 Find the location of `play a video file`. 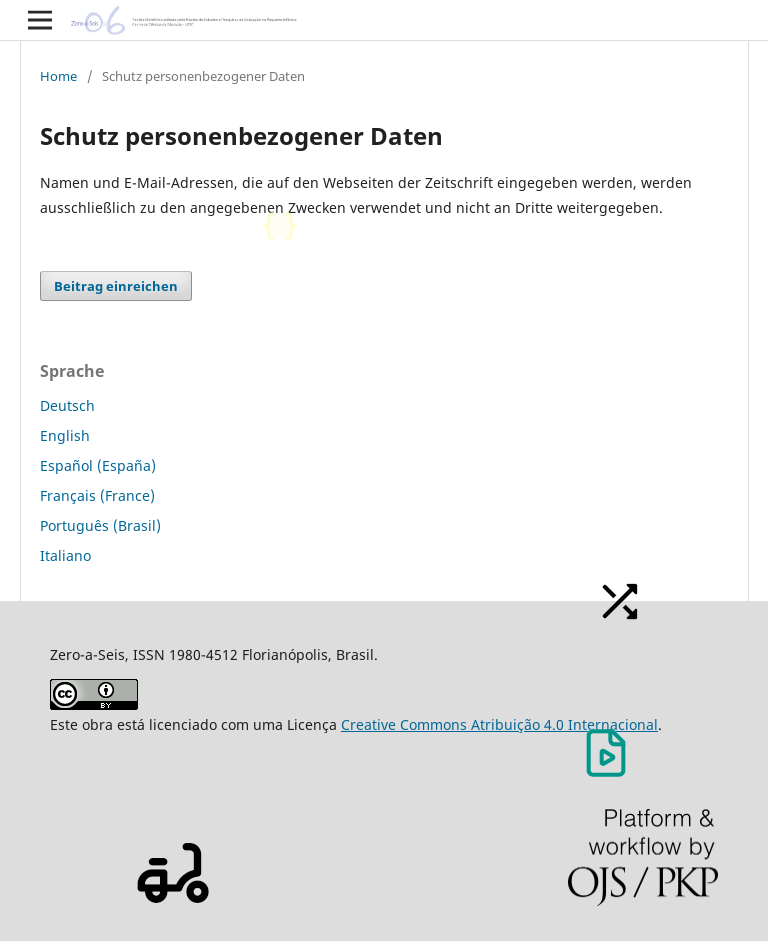

play a video file is located at coordinates (606, 753).